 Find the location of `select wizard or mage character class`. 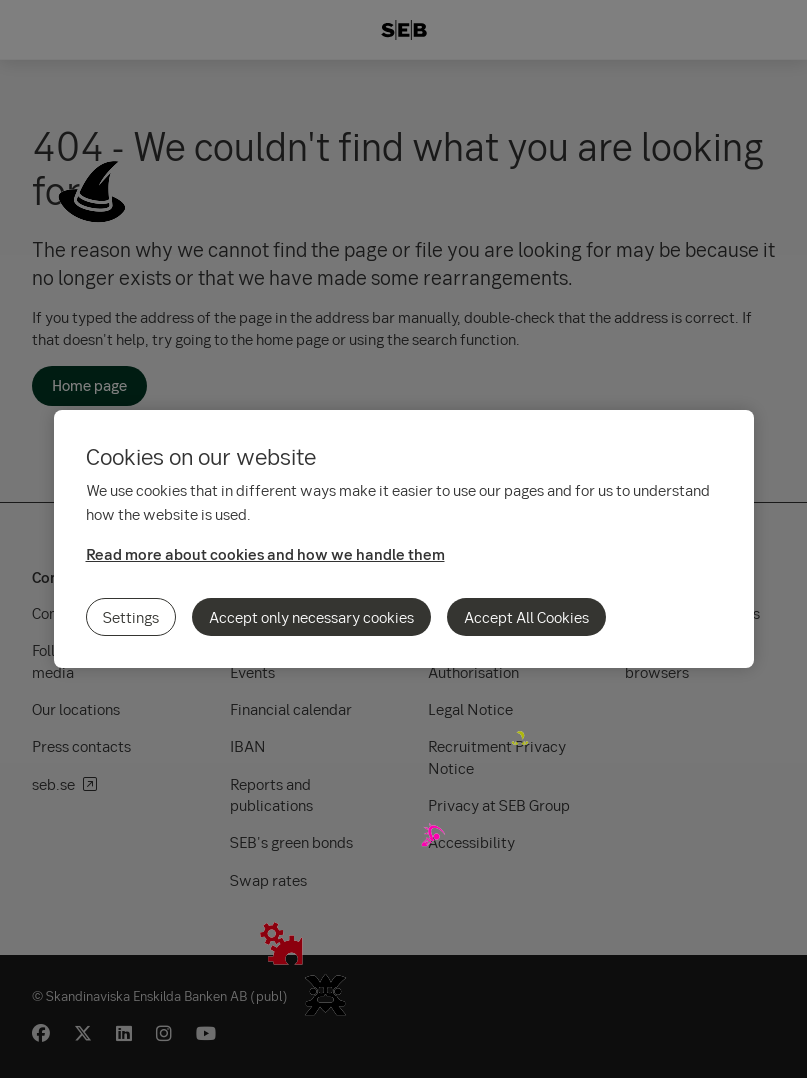

select wizard or mage character class is located at coordinates (91, 191).